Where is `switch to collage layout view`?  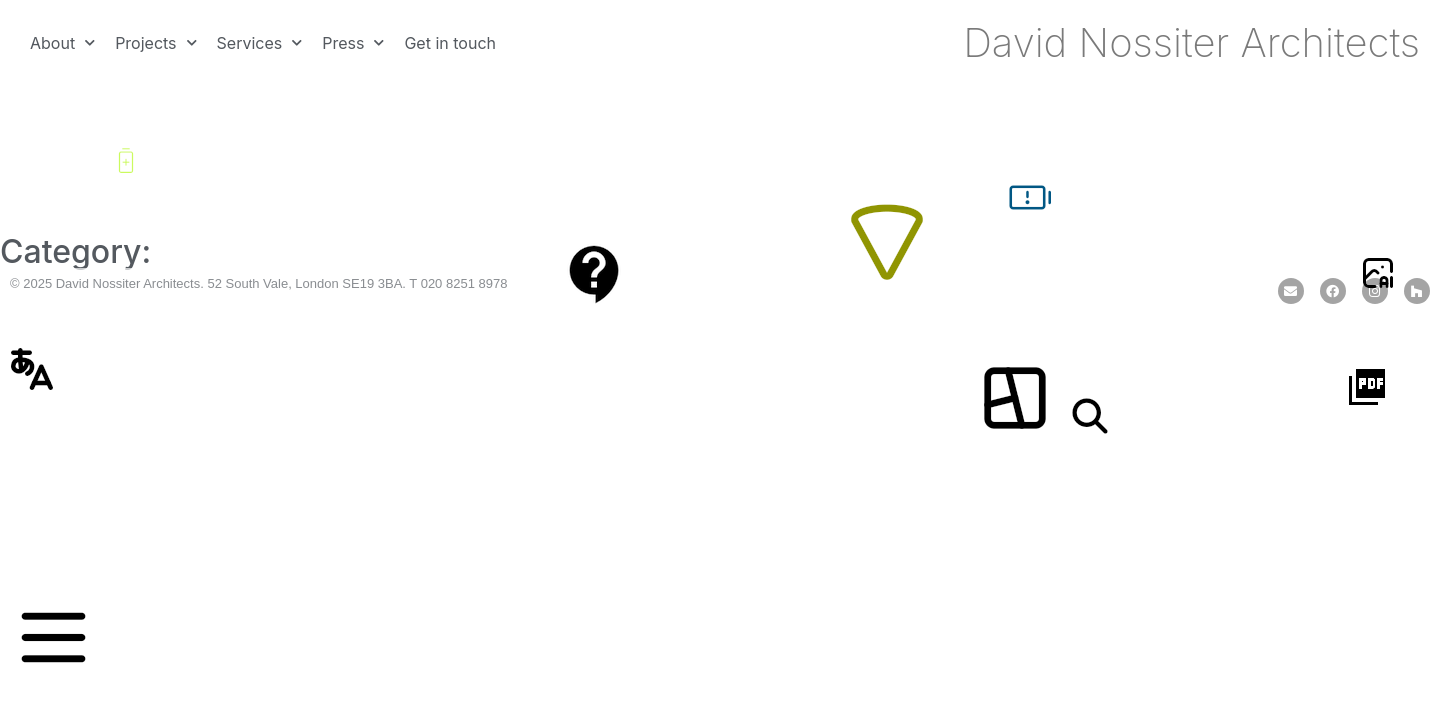 switch to collage layout view is located at coordinates (1015, 398).